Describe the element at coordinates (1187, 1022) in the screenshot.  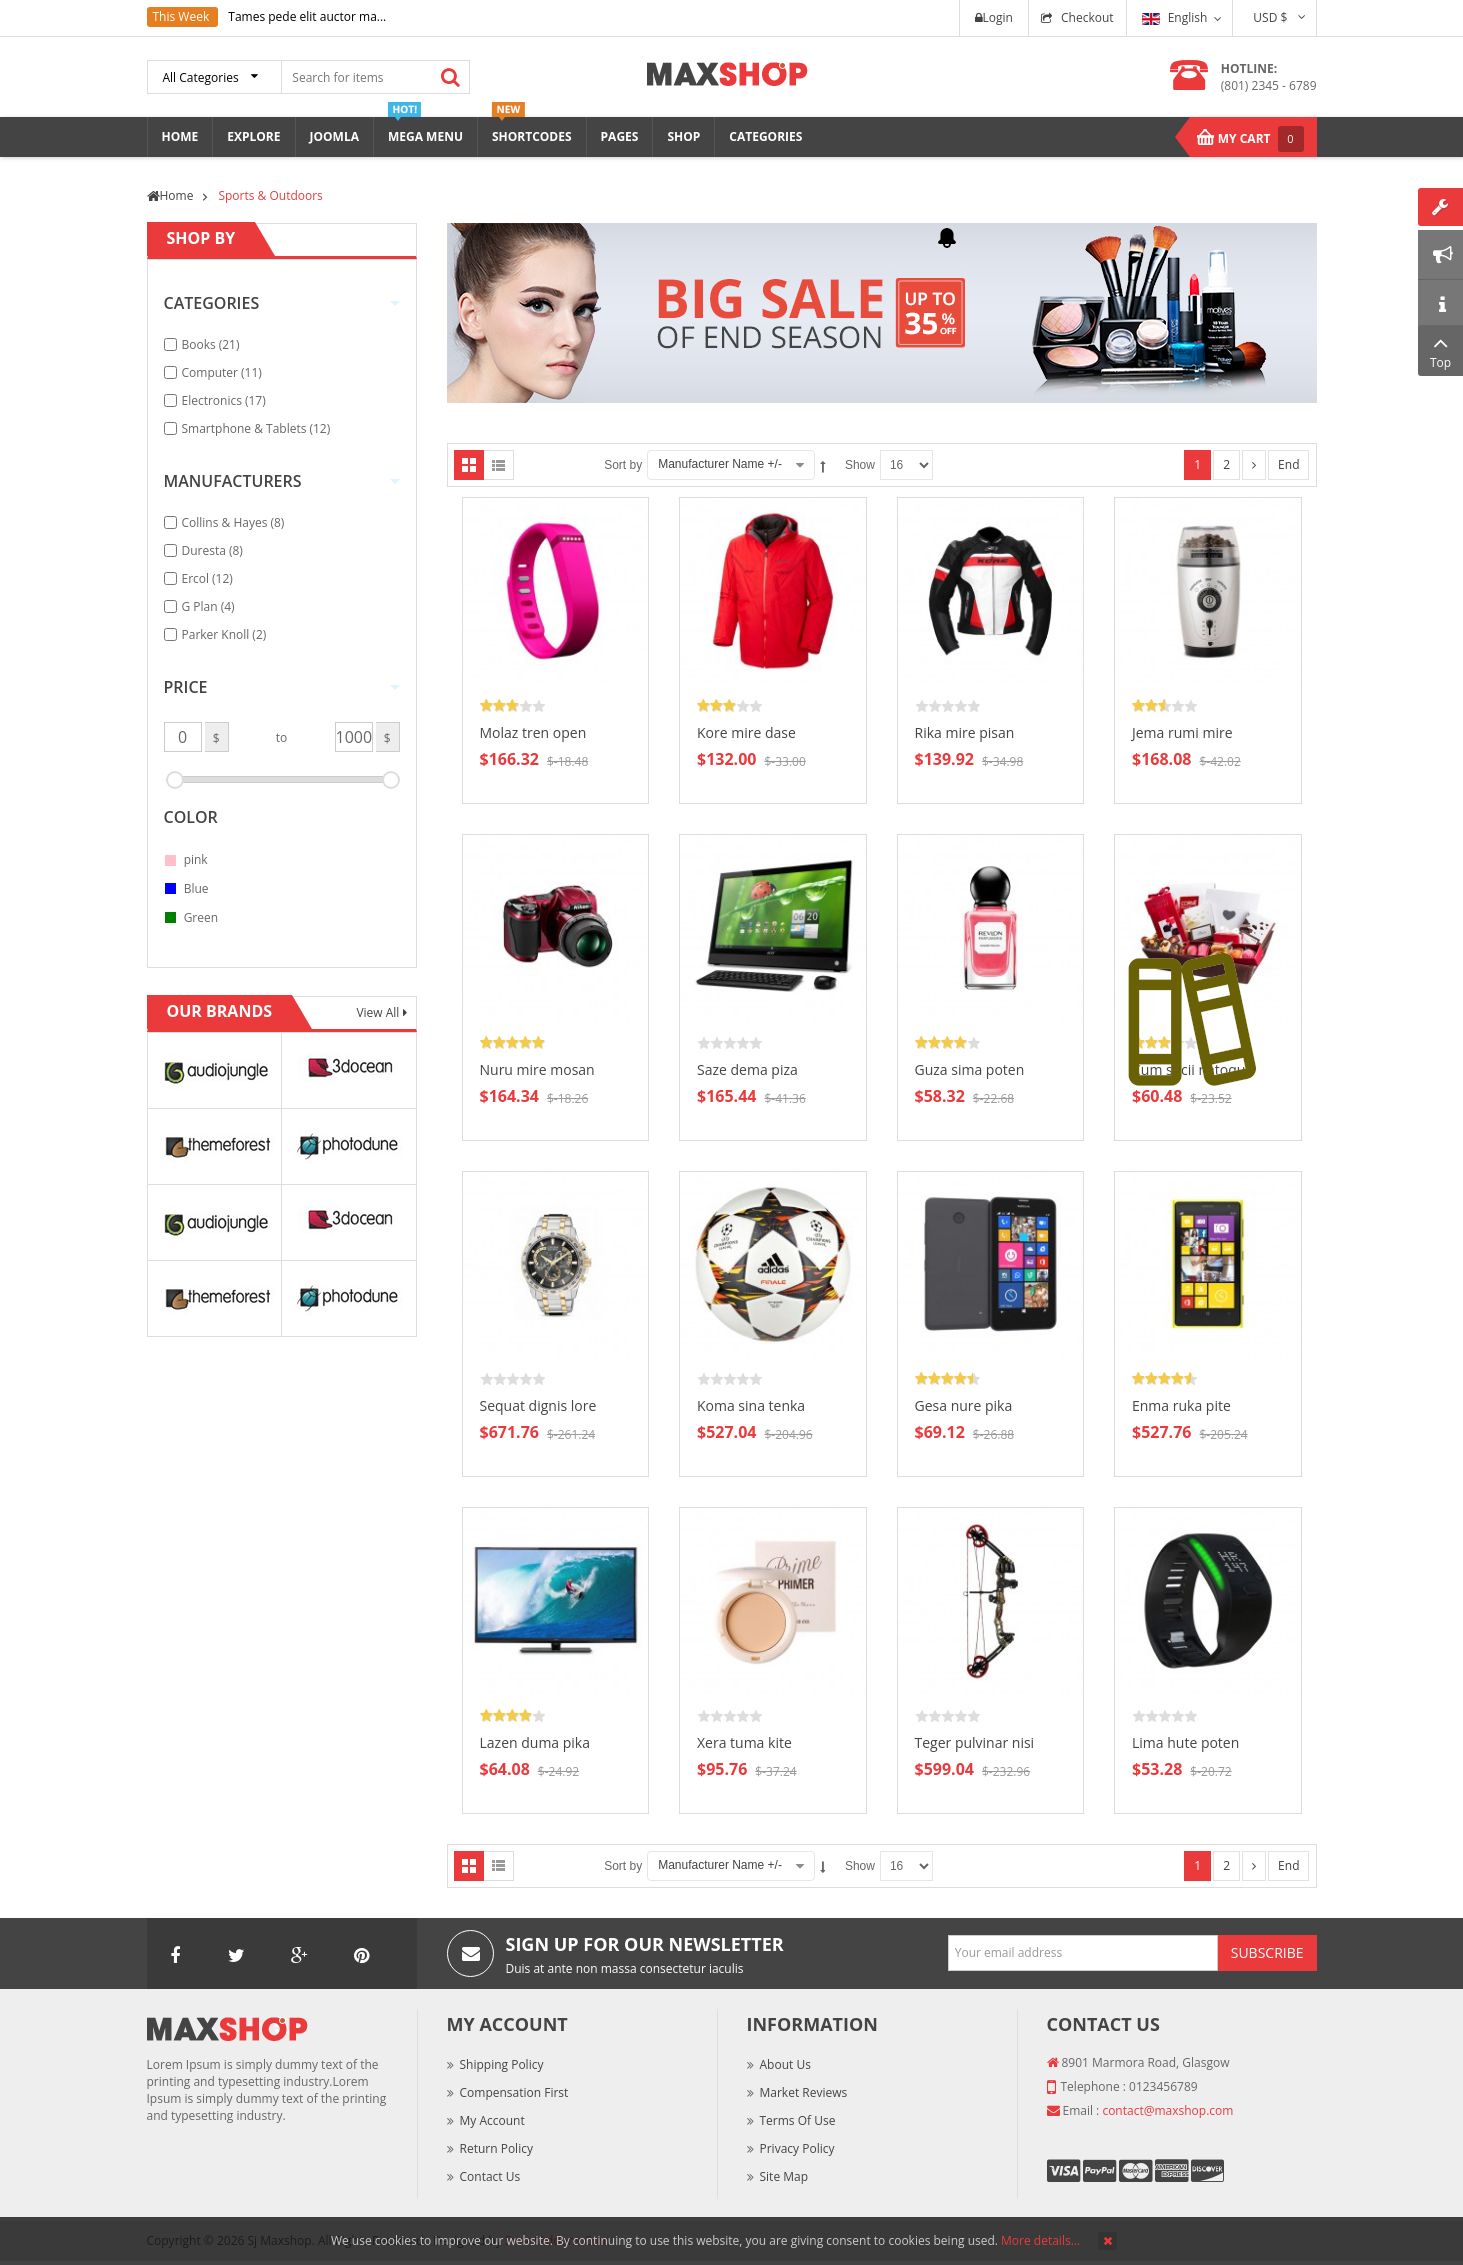
I see `access your library or book collection` at that location.